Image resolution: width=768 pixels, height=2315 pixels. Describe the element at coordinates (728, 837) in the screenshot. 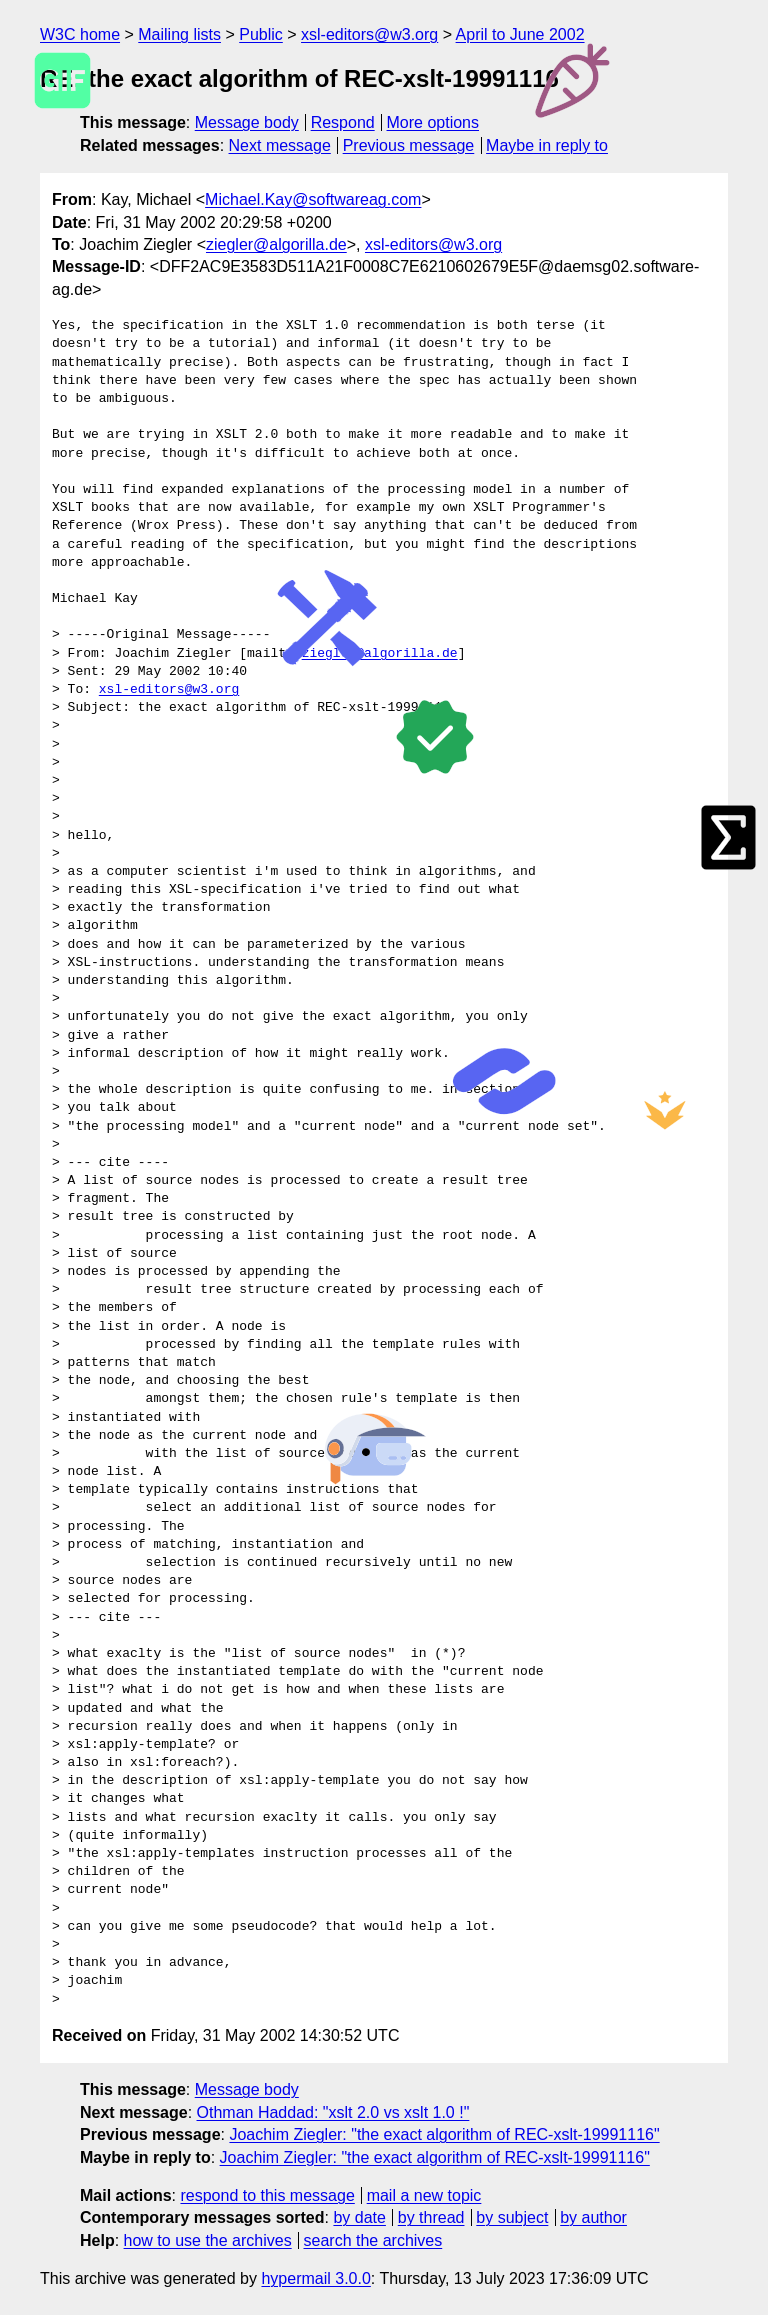

I see `calculate sum or total` at that location.